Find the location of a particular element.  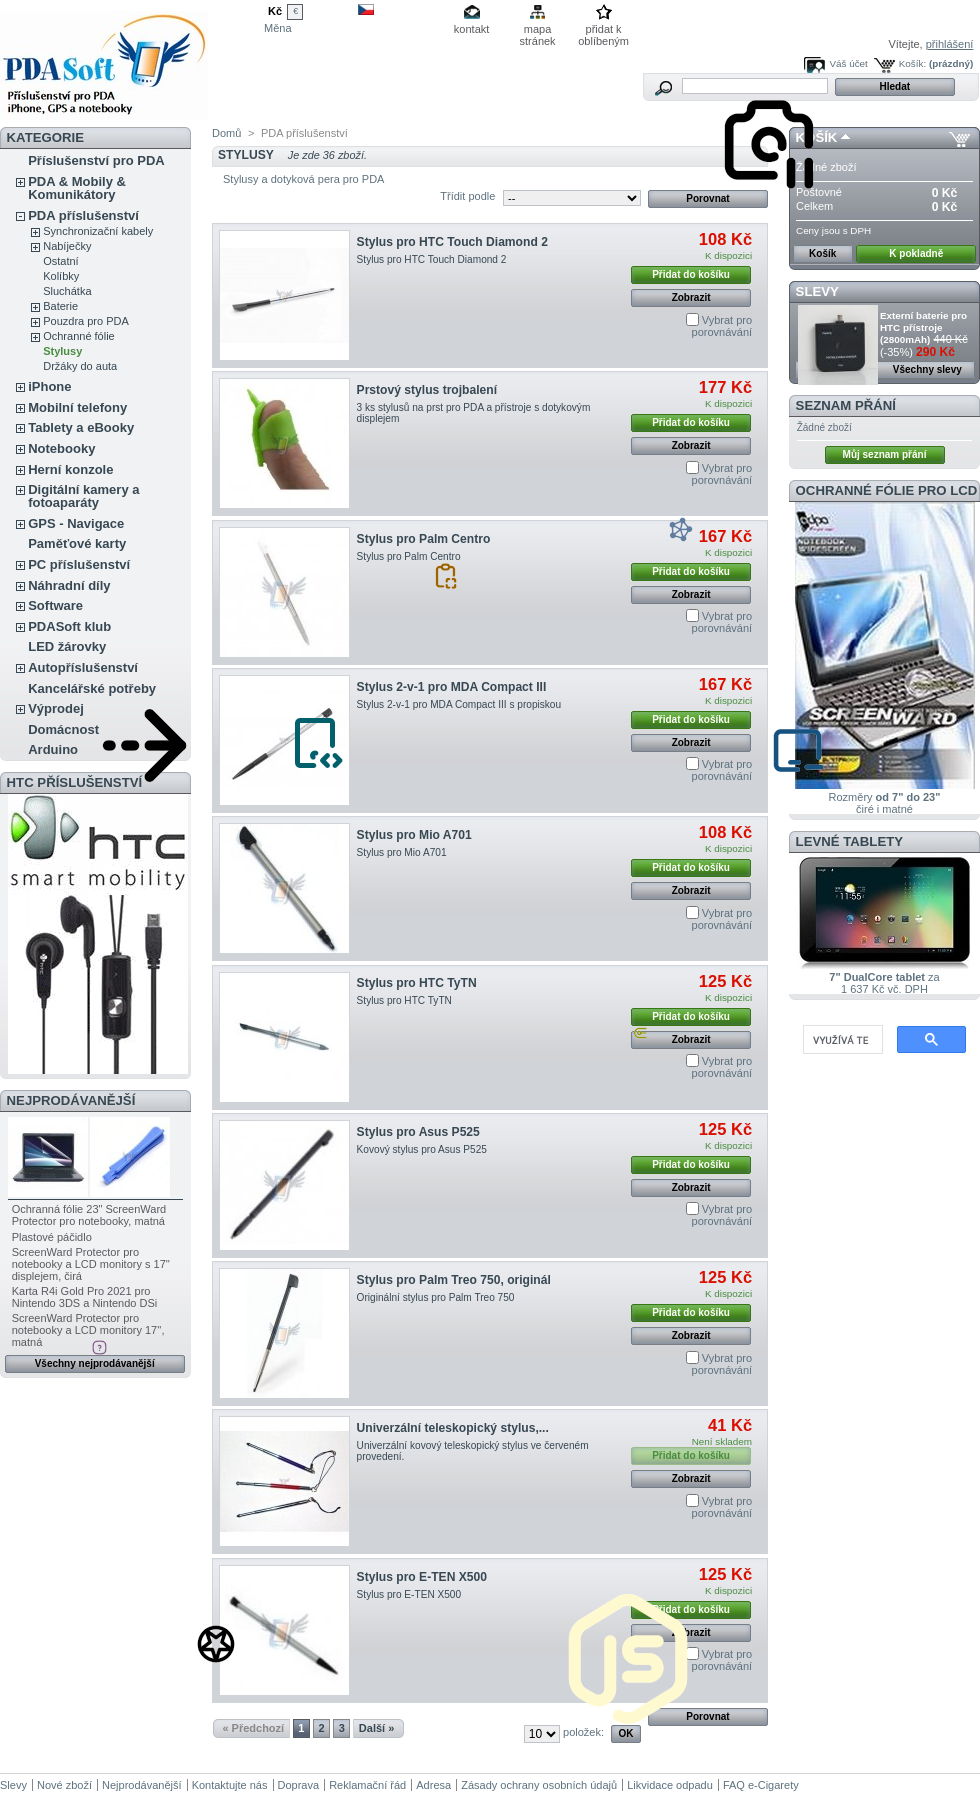

connect to the fediverse network is located at coordinates (680, 529).